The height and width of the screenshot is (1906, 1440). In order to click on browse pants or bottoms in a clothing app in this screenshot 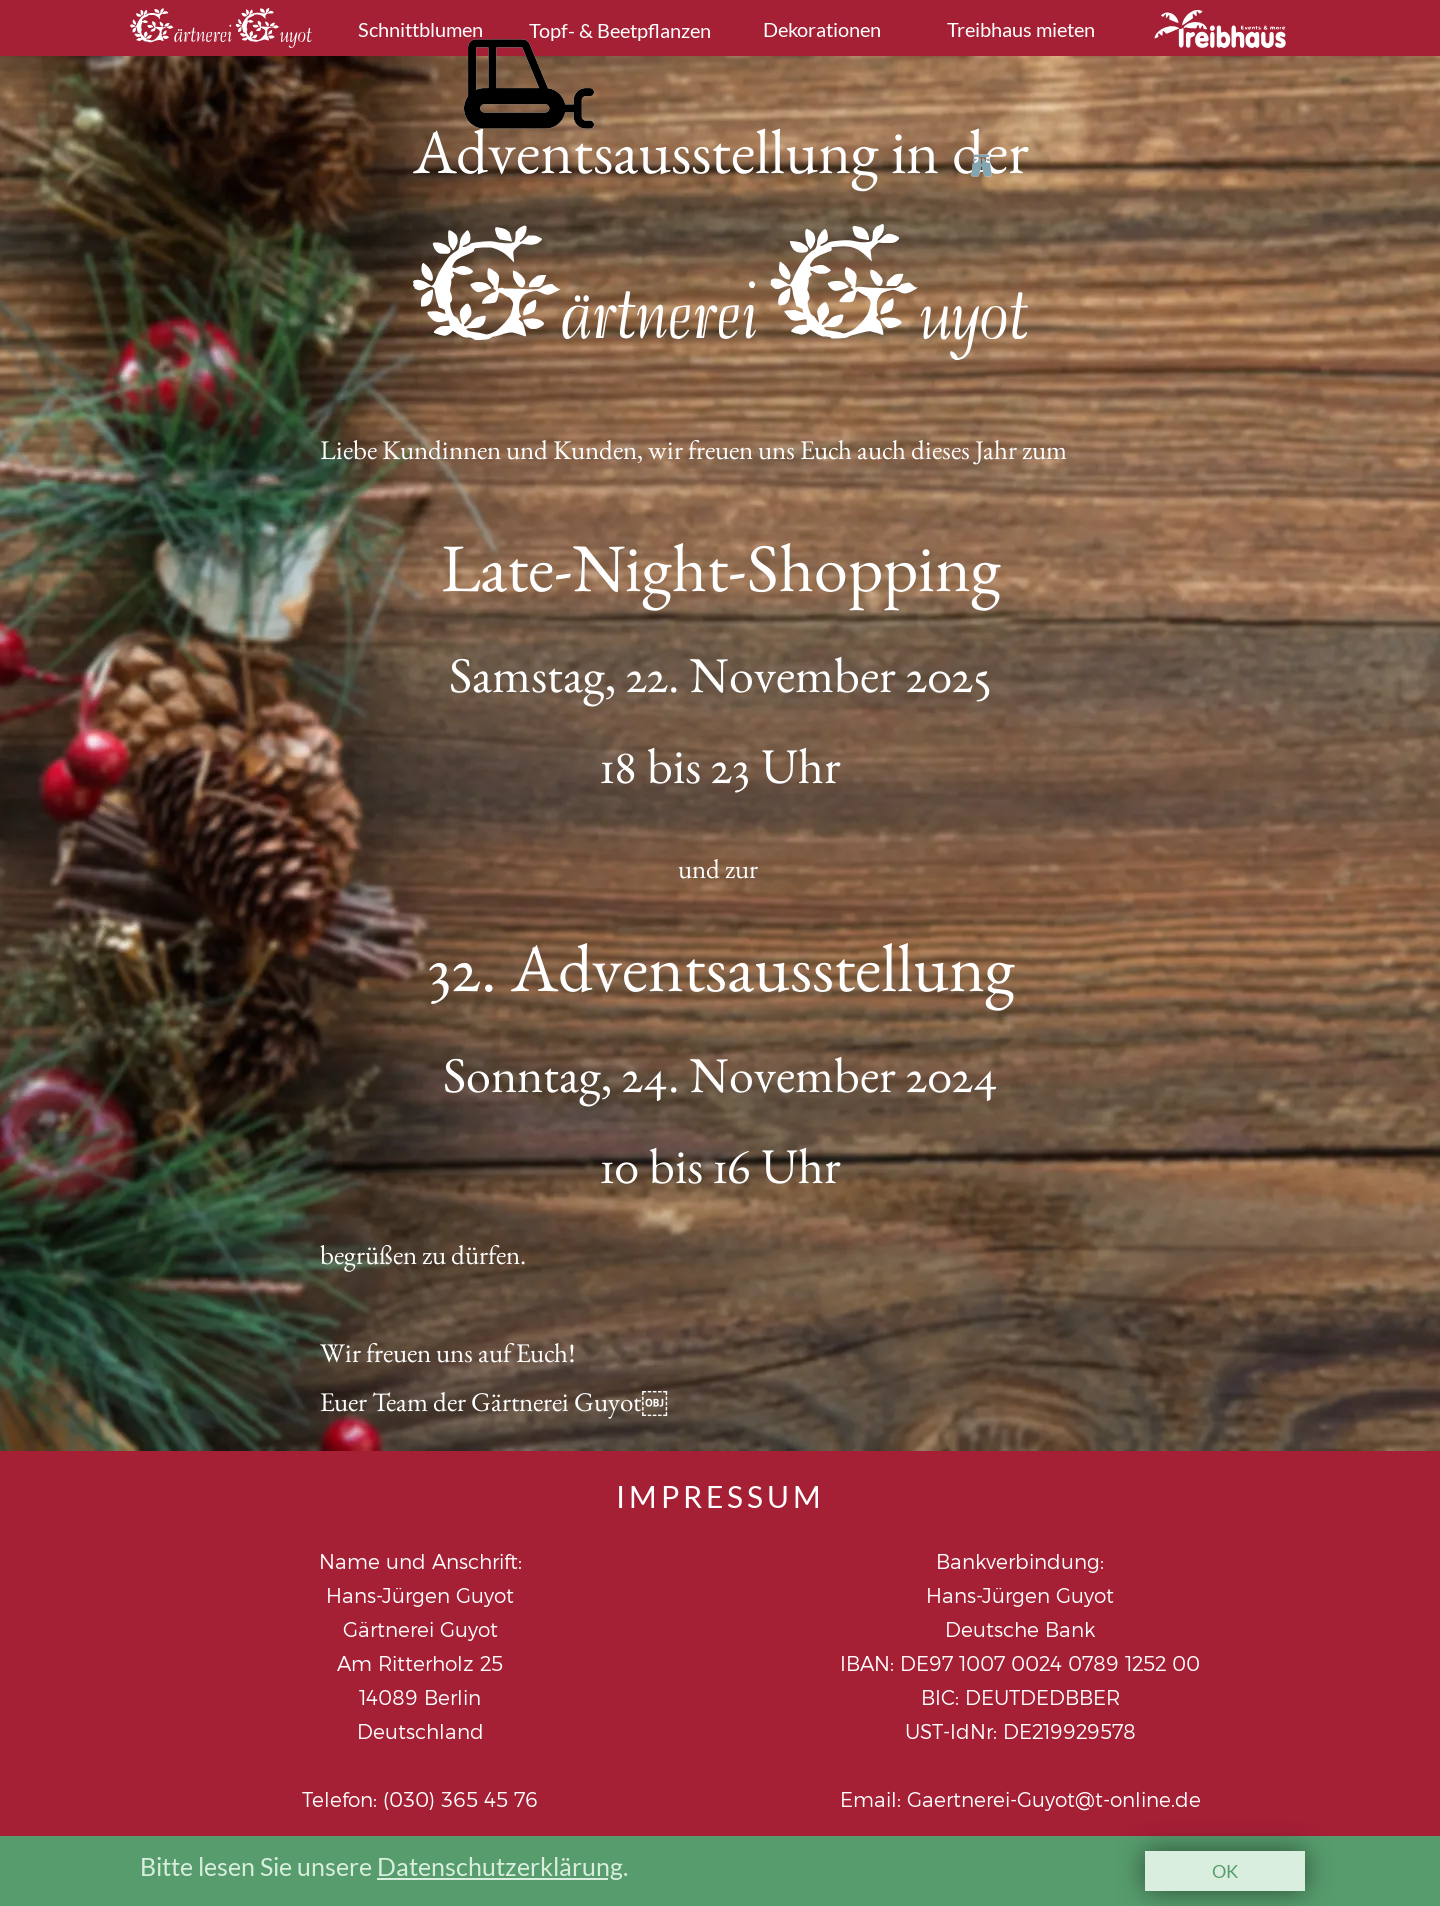, I will do `click(981, 165)`.